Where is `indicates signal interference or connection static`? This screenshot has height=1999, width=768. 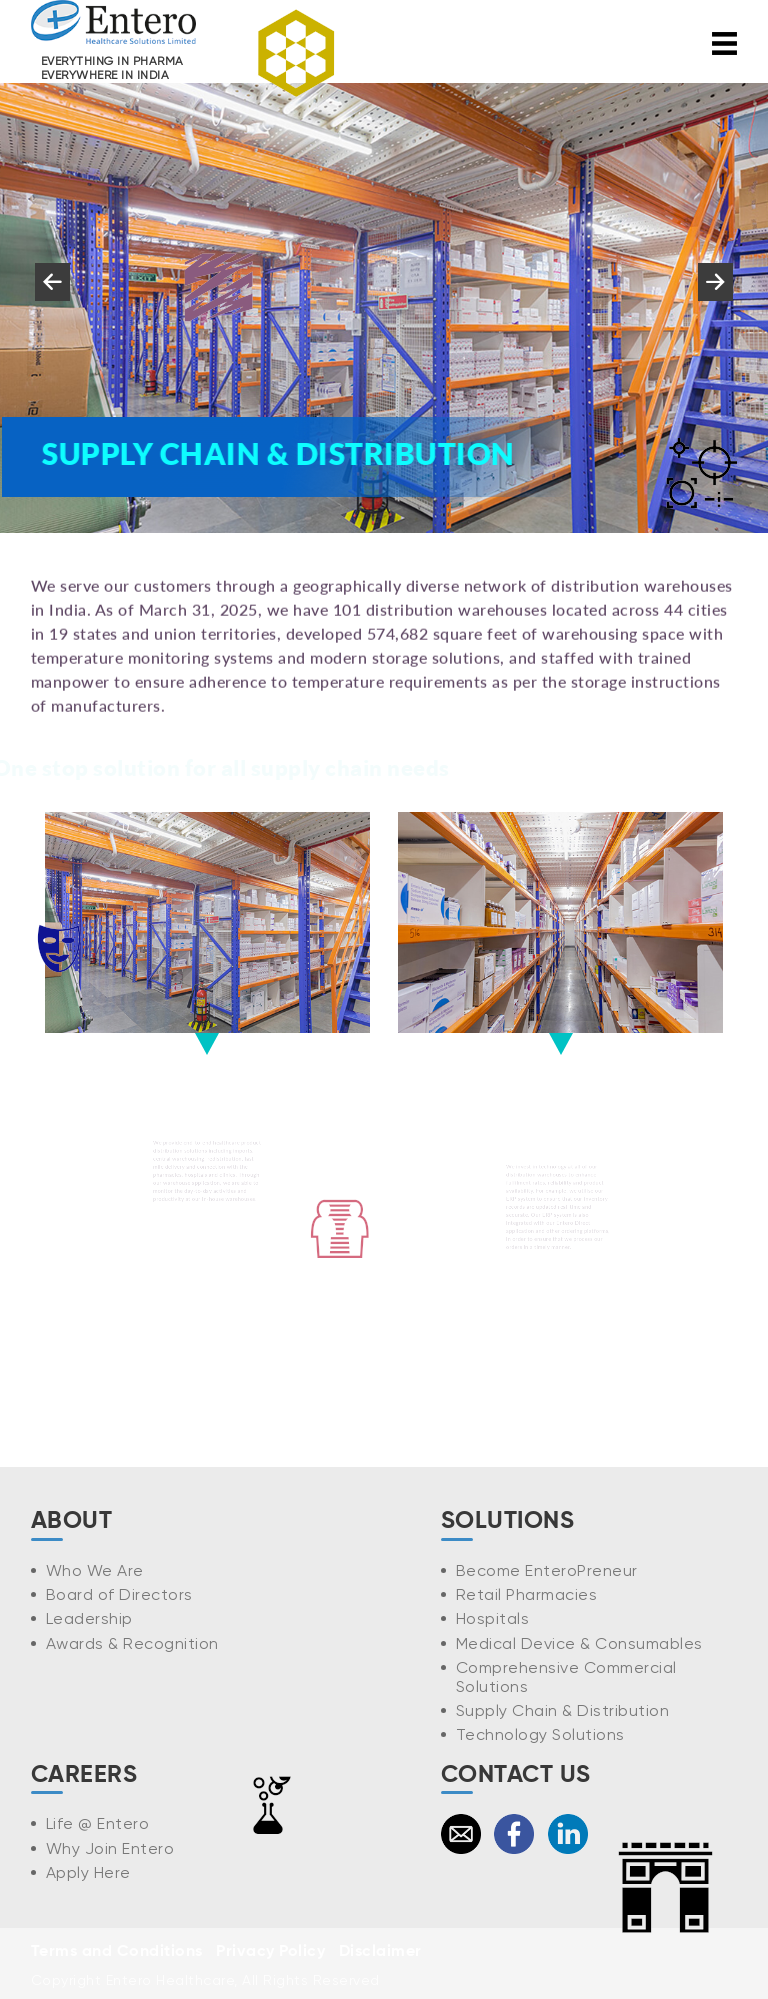
indicates signal interference or connection static is located at coordinates (218, 287).